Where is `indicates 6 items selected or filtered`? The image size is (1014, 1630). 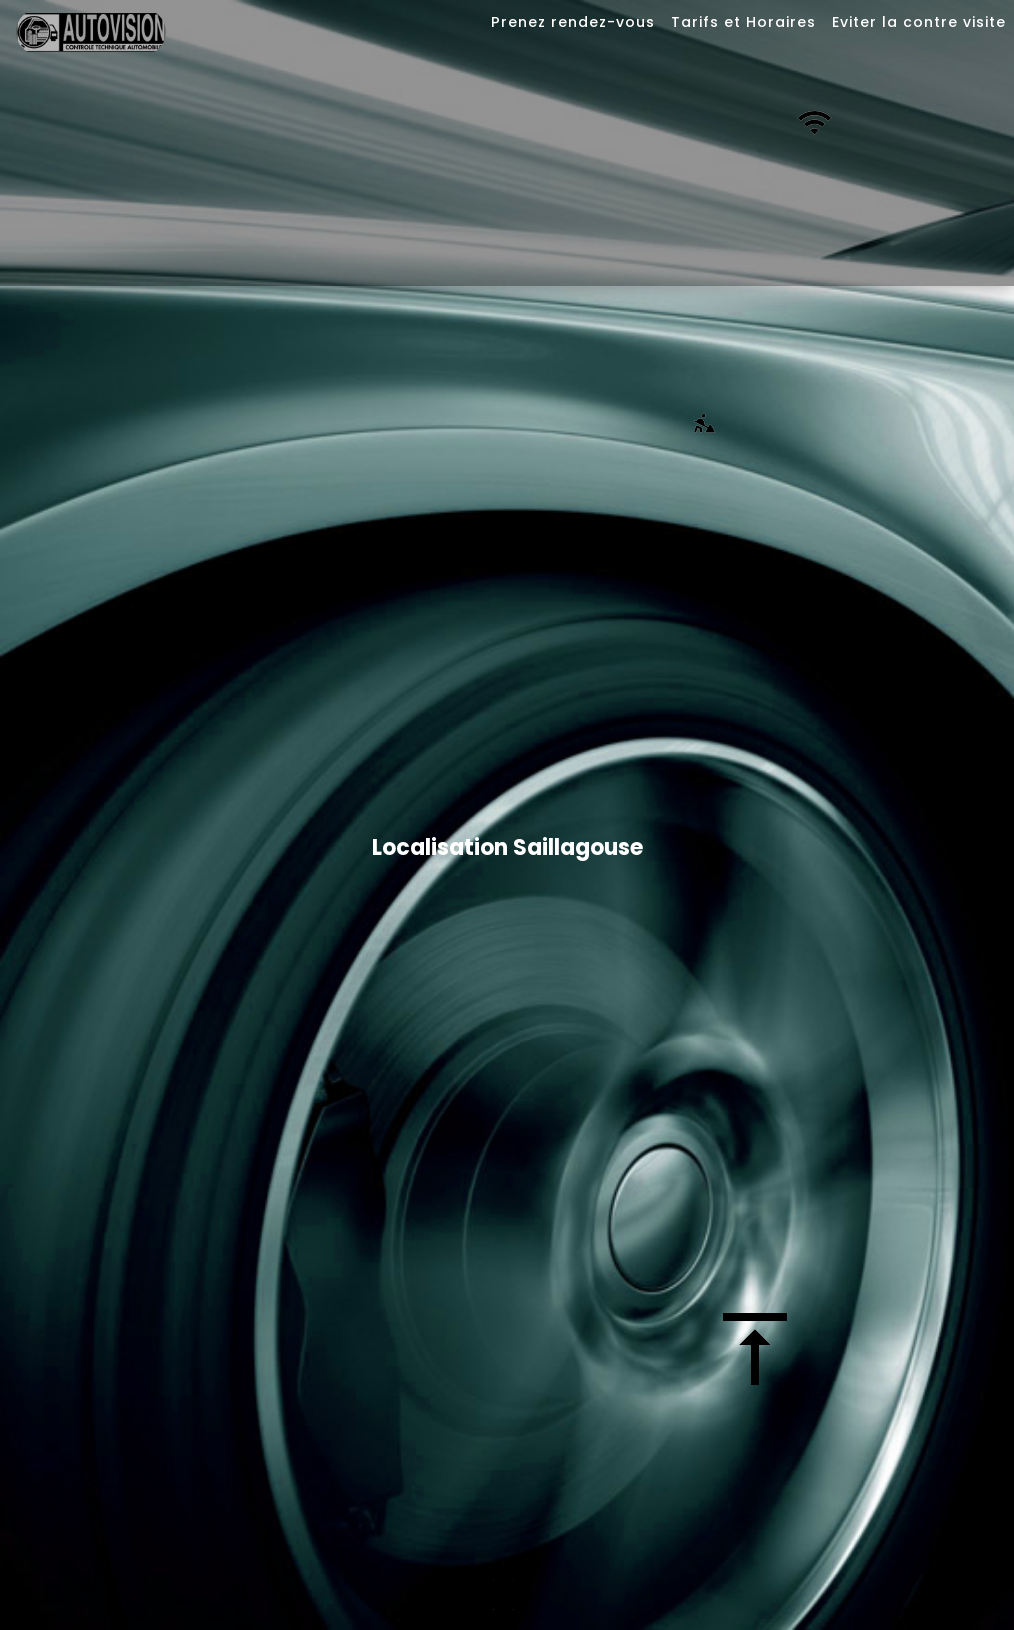
indicates 6 items selected or filtered is located at coordinates (243, 1590).